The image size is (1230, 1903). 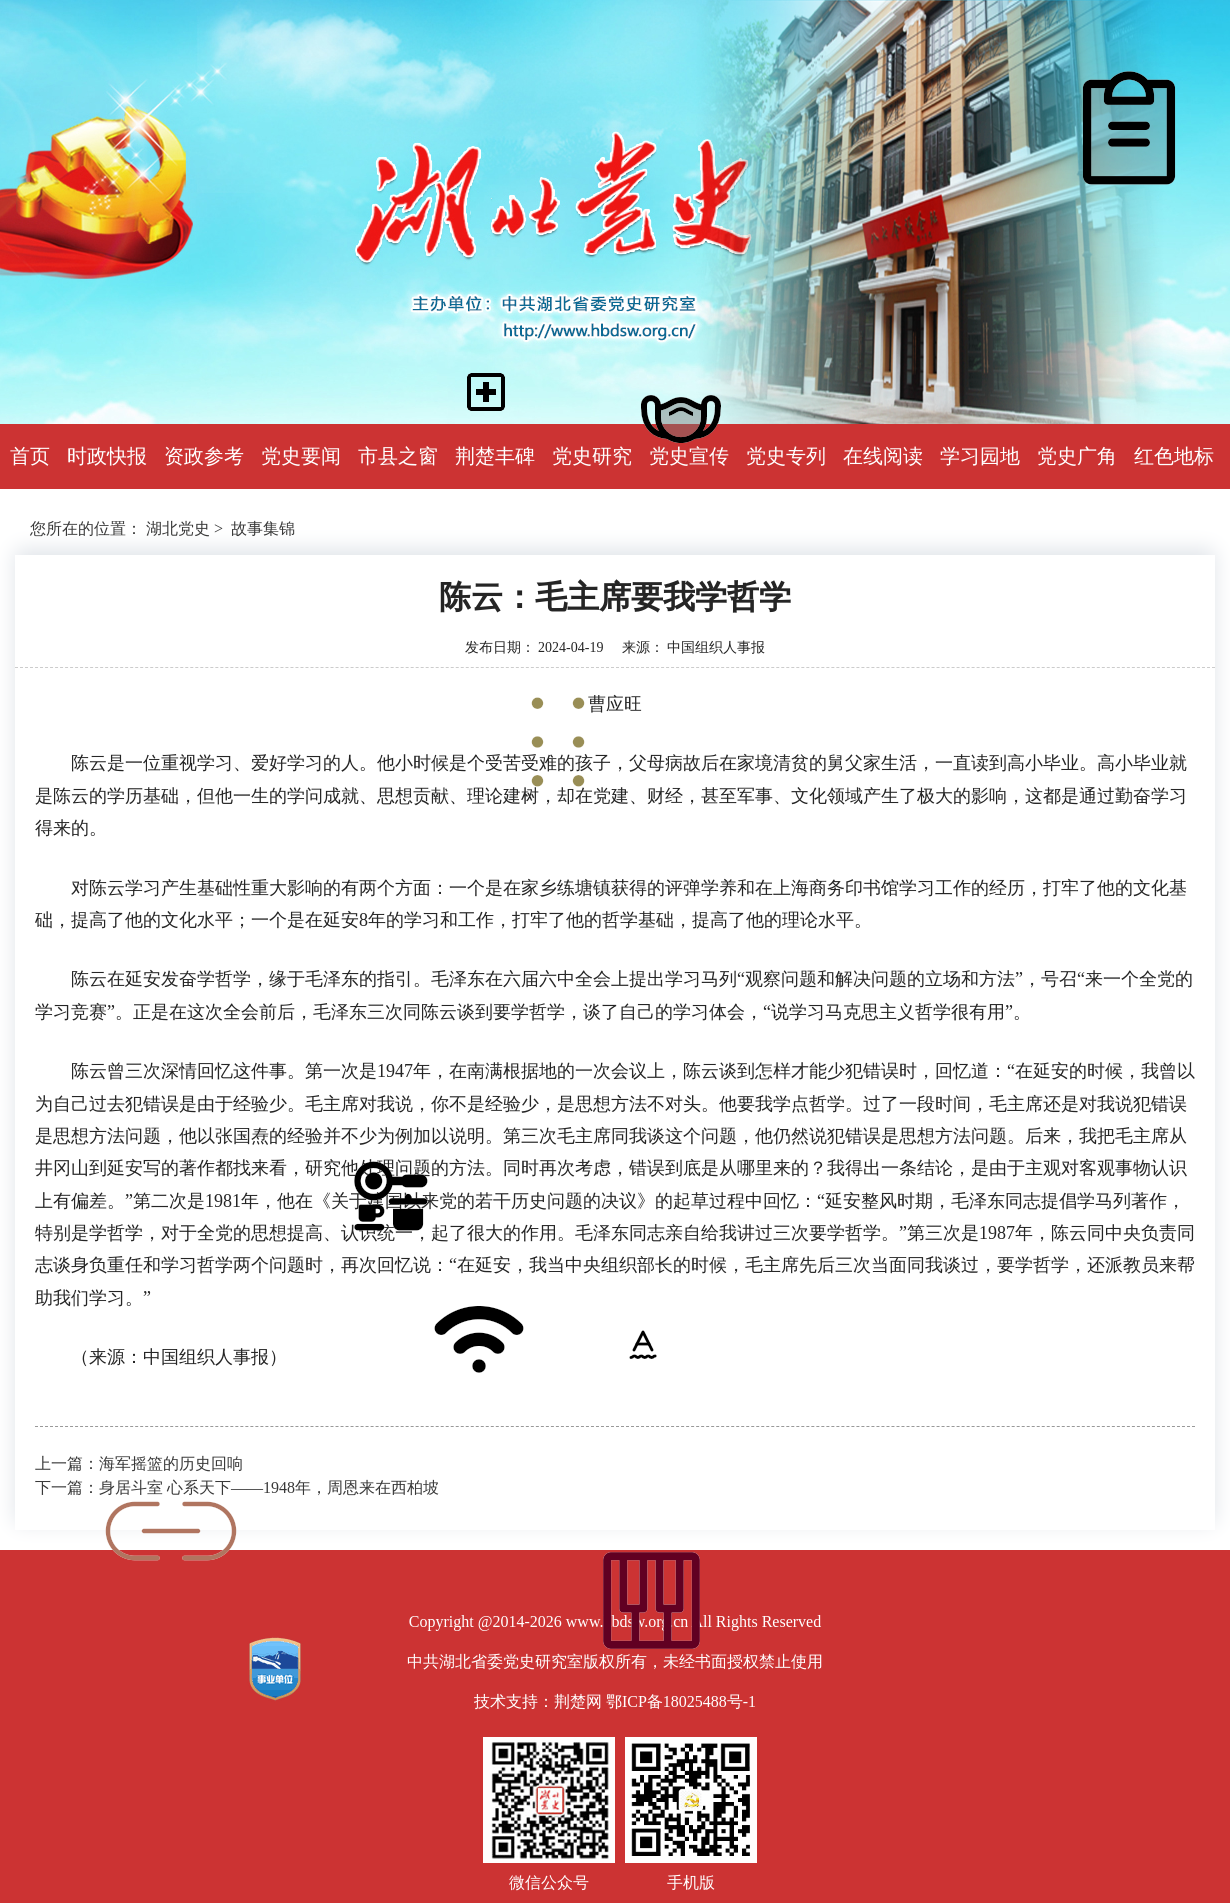 I want to click on view clipboard contents, so click(x=1129, y=130).